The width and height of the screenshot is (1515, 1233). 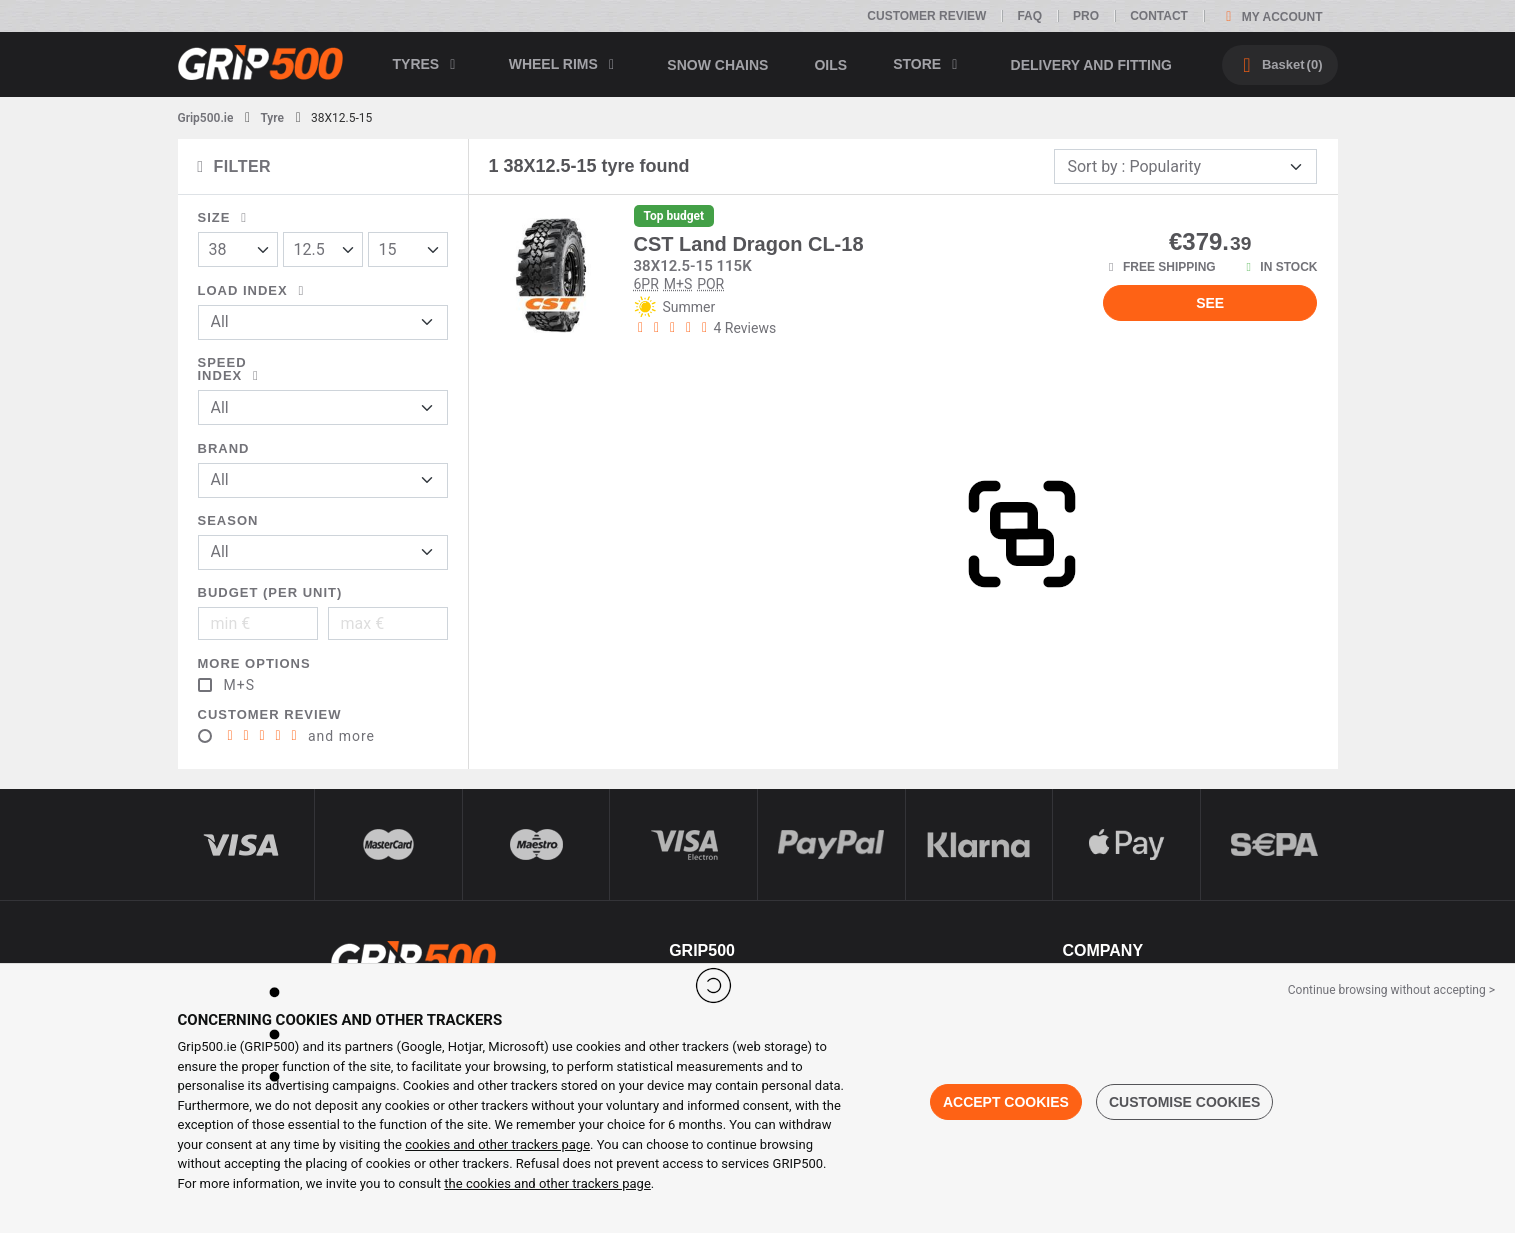 I want to click on indicates copyleft licensing status, so click(x=713, y=985).